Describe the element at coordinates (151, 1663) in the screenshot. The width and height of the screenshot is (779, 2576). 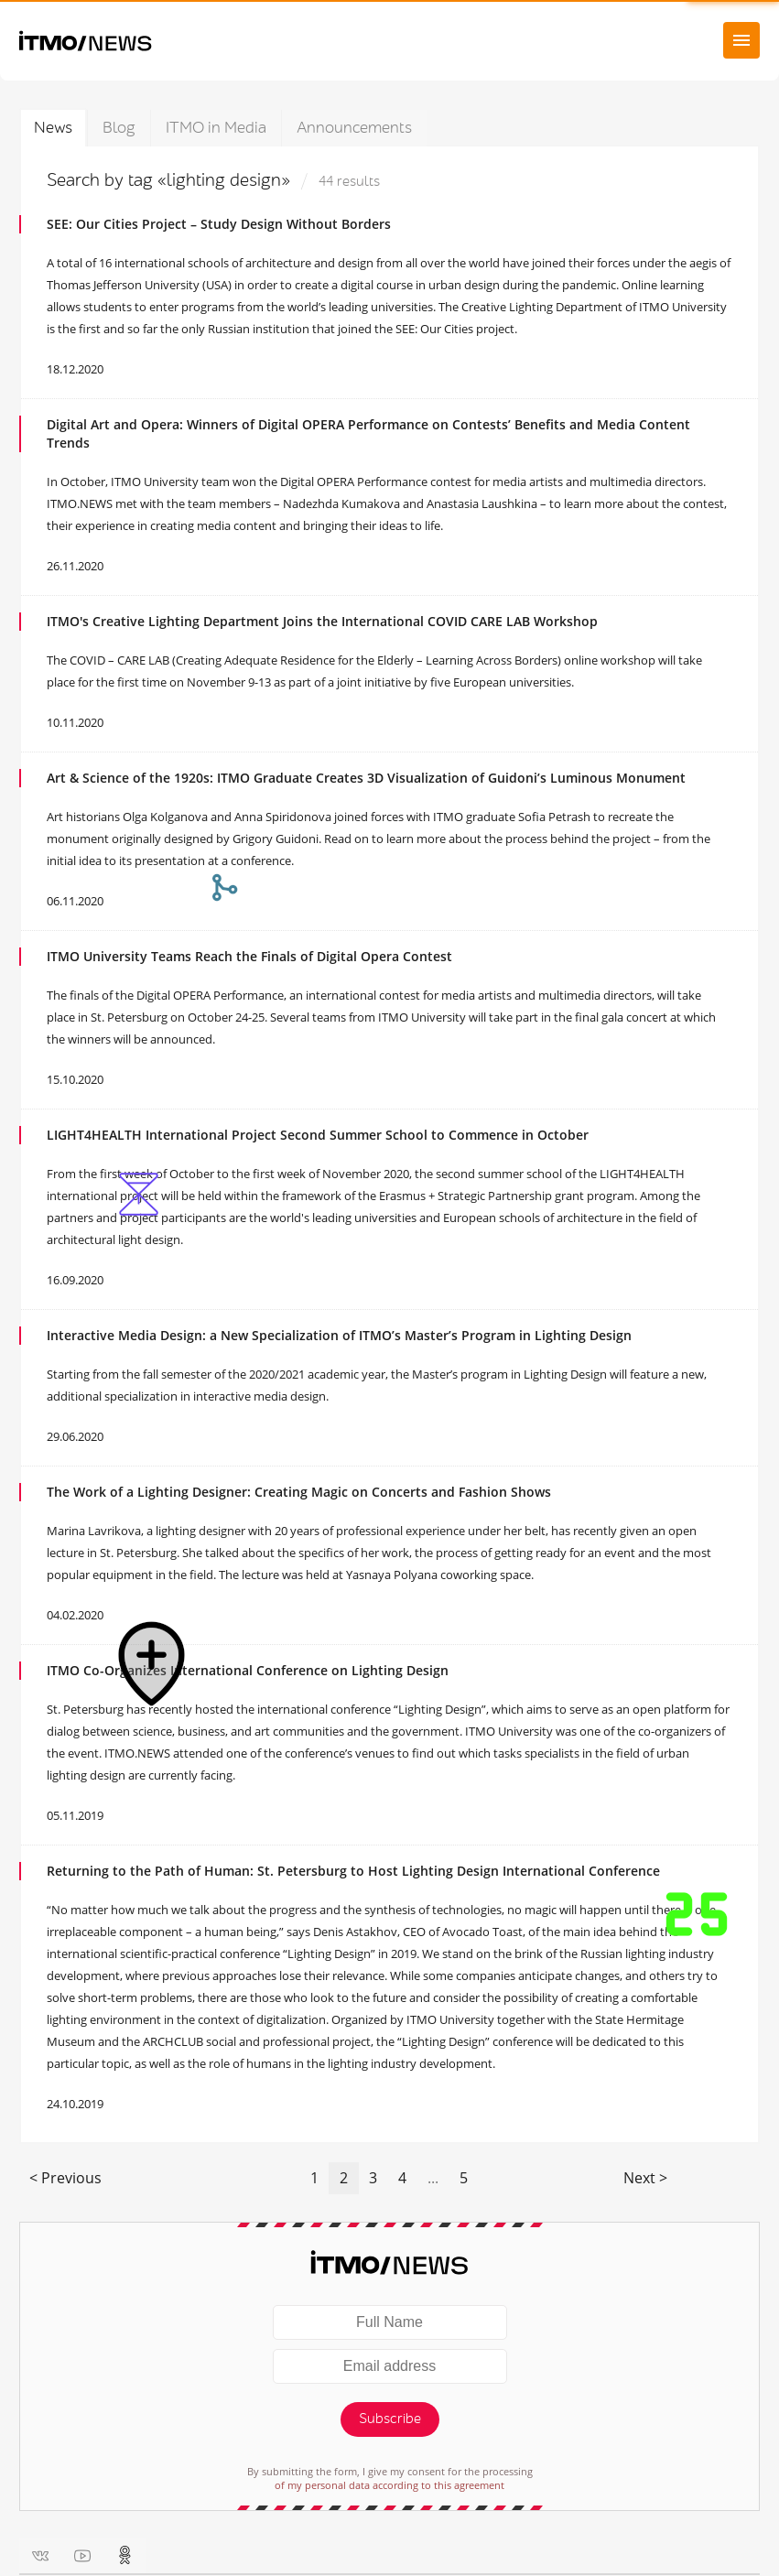
I see `add a new location pin` at that location.